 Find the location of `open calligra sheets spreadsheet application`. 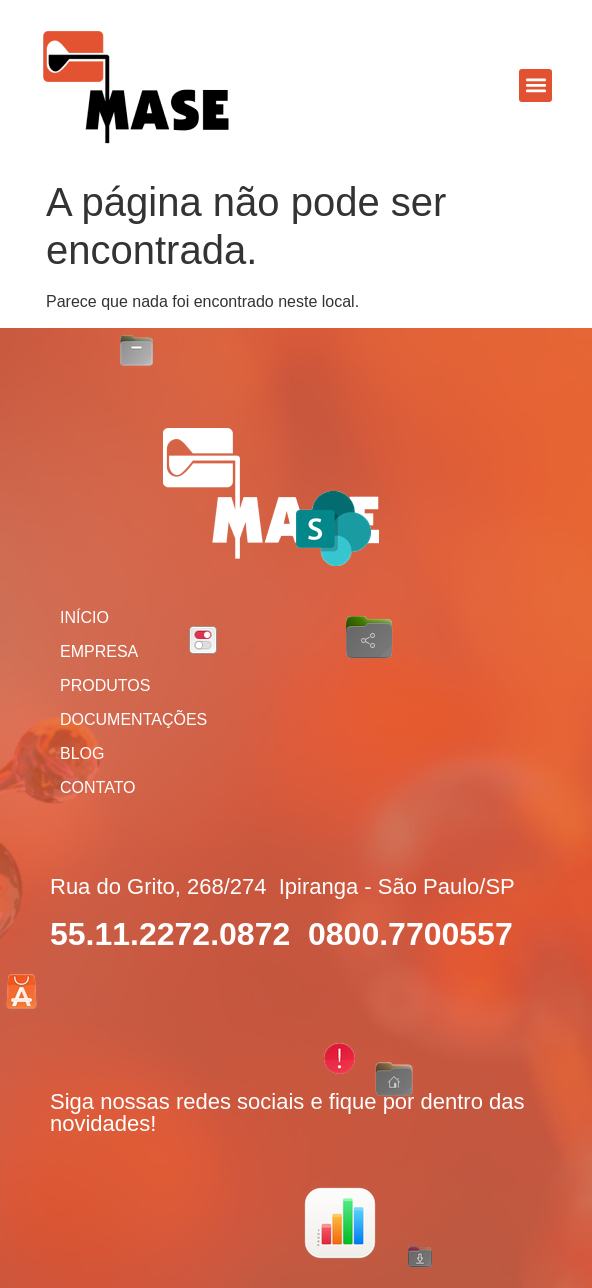

open calligra sheets spreadsheet application is located at coordinates (340, 1223).